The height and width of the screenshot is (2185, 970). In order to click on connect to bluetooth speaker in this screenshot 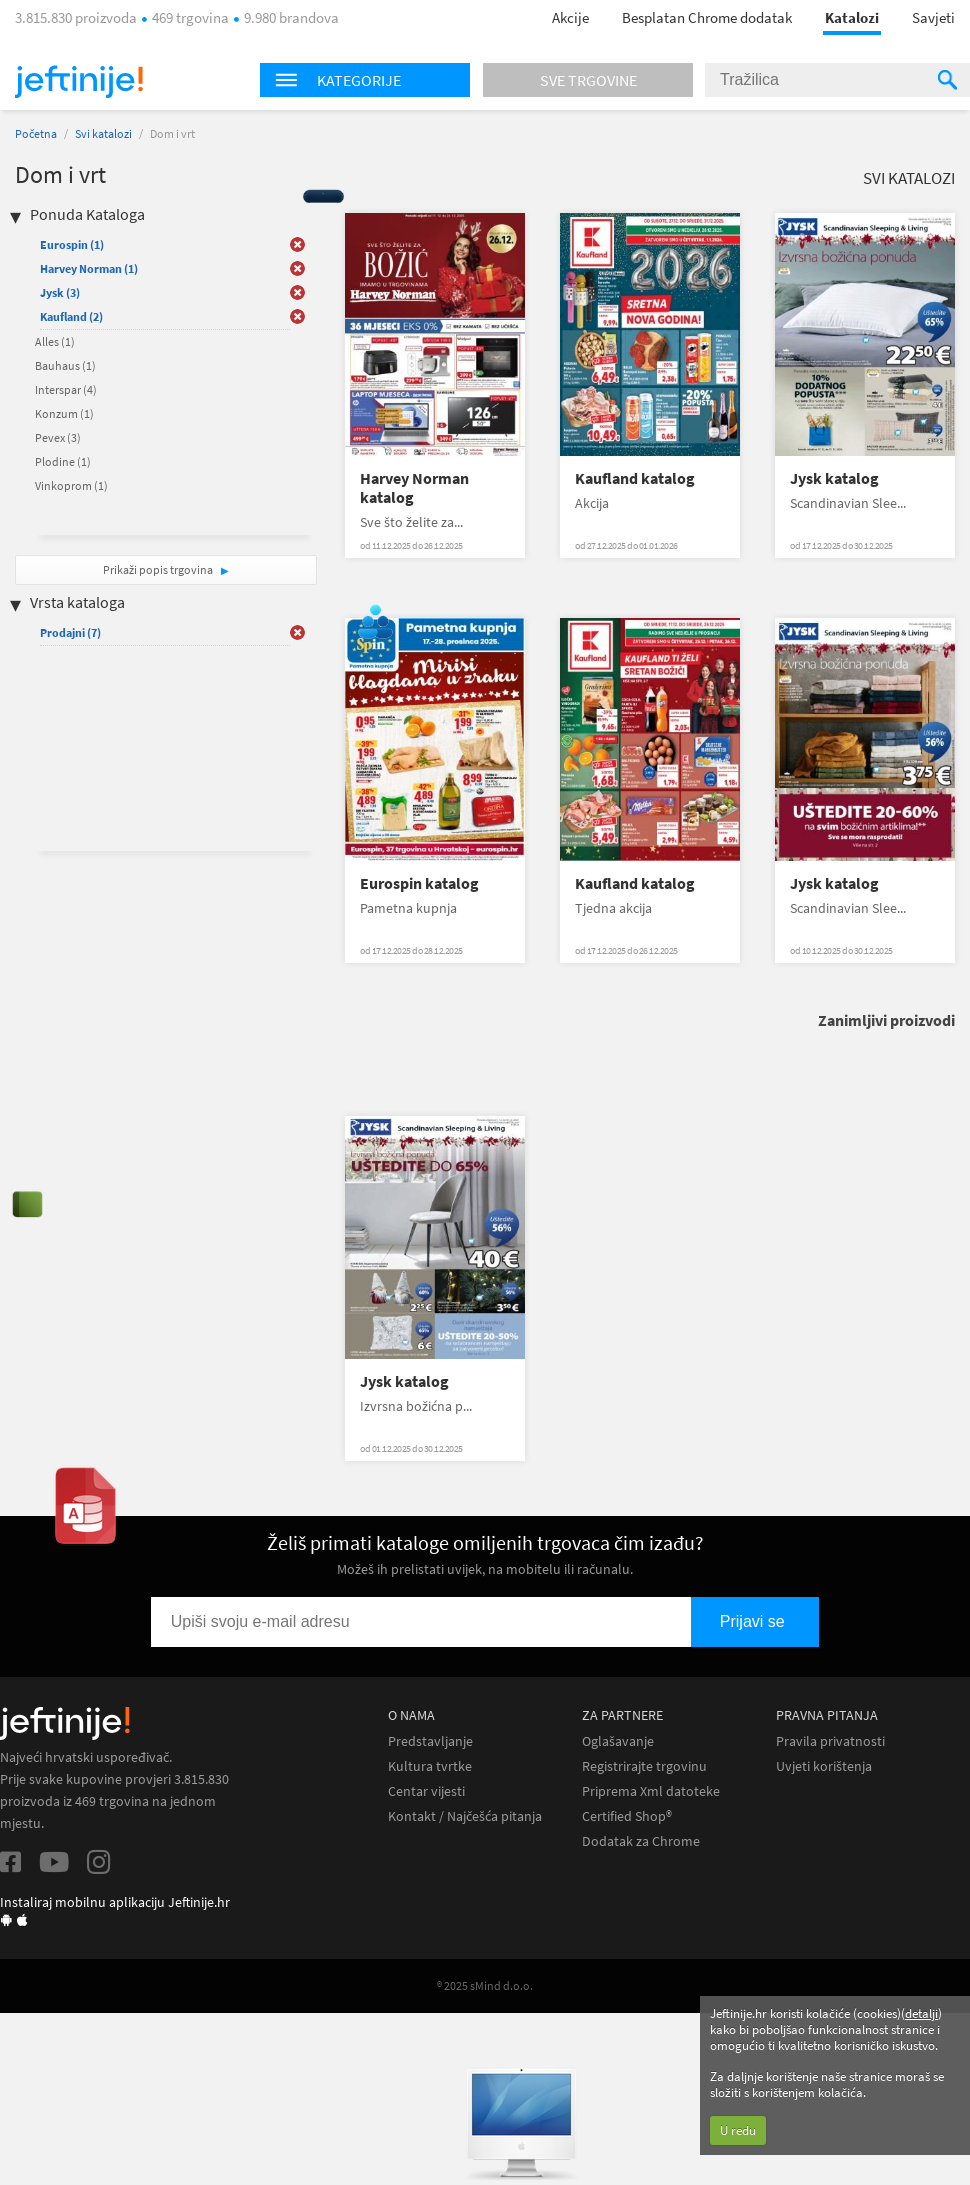, I will do `click(323, 196)`.